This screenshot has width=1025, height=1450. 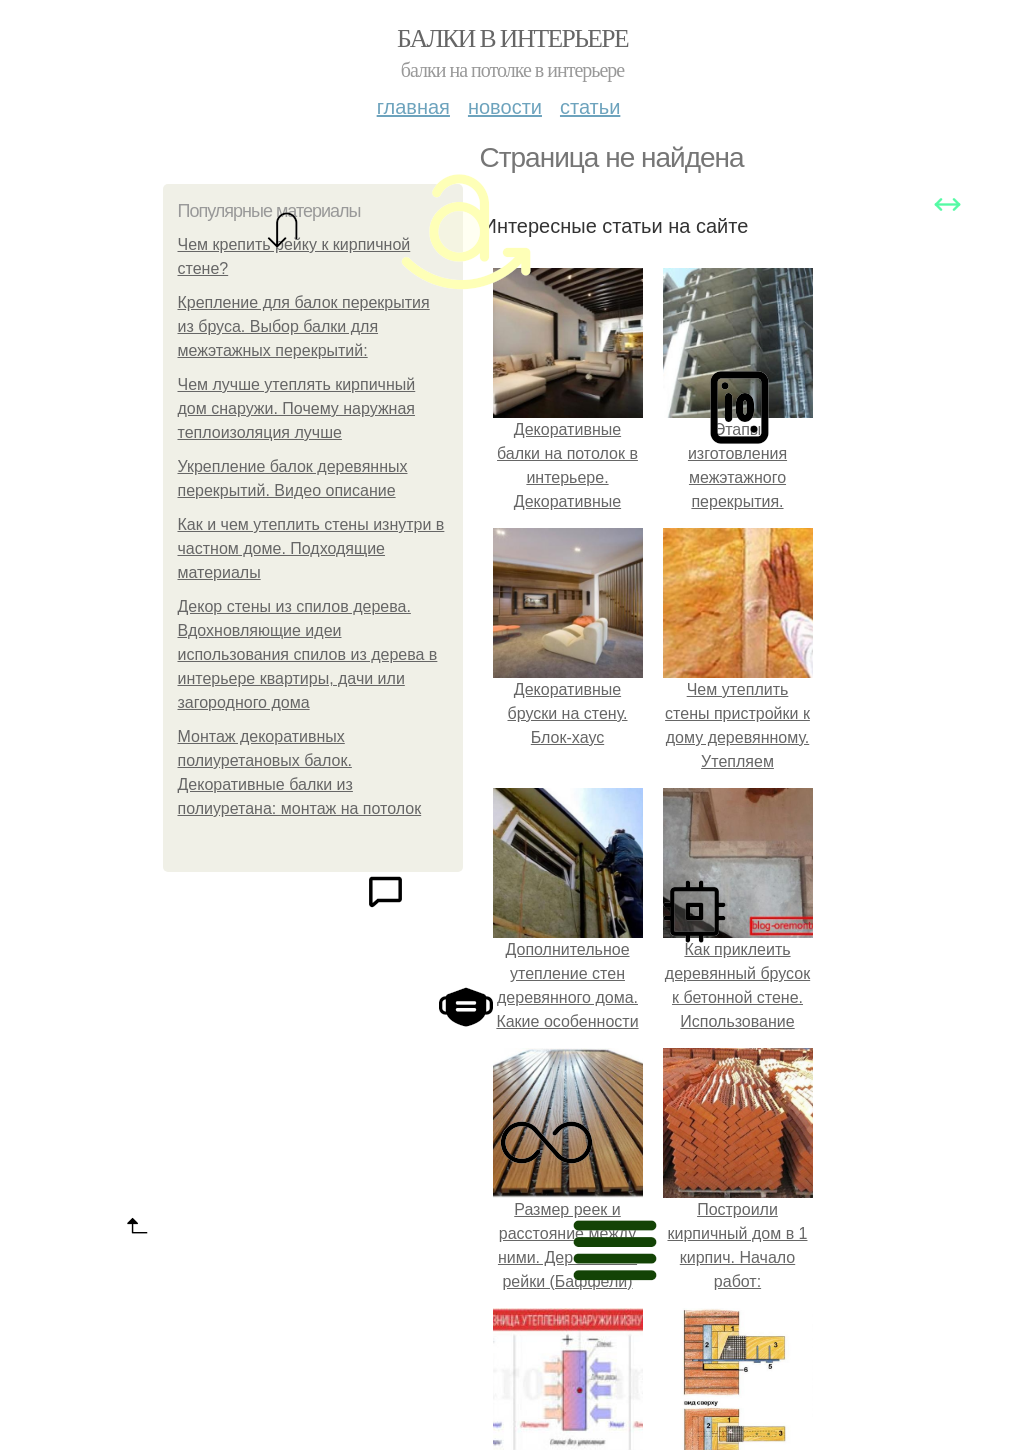 What do you see at coordinates (694, 911) in the screenshot?
I see `view processor or system performance` at bounding box center [694, 911].